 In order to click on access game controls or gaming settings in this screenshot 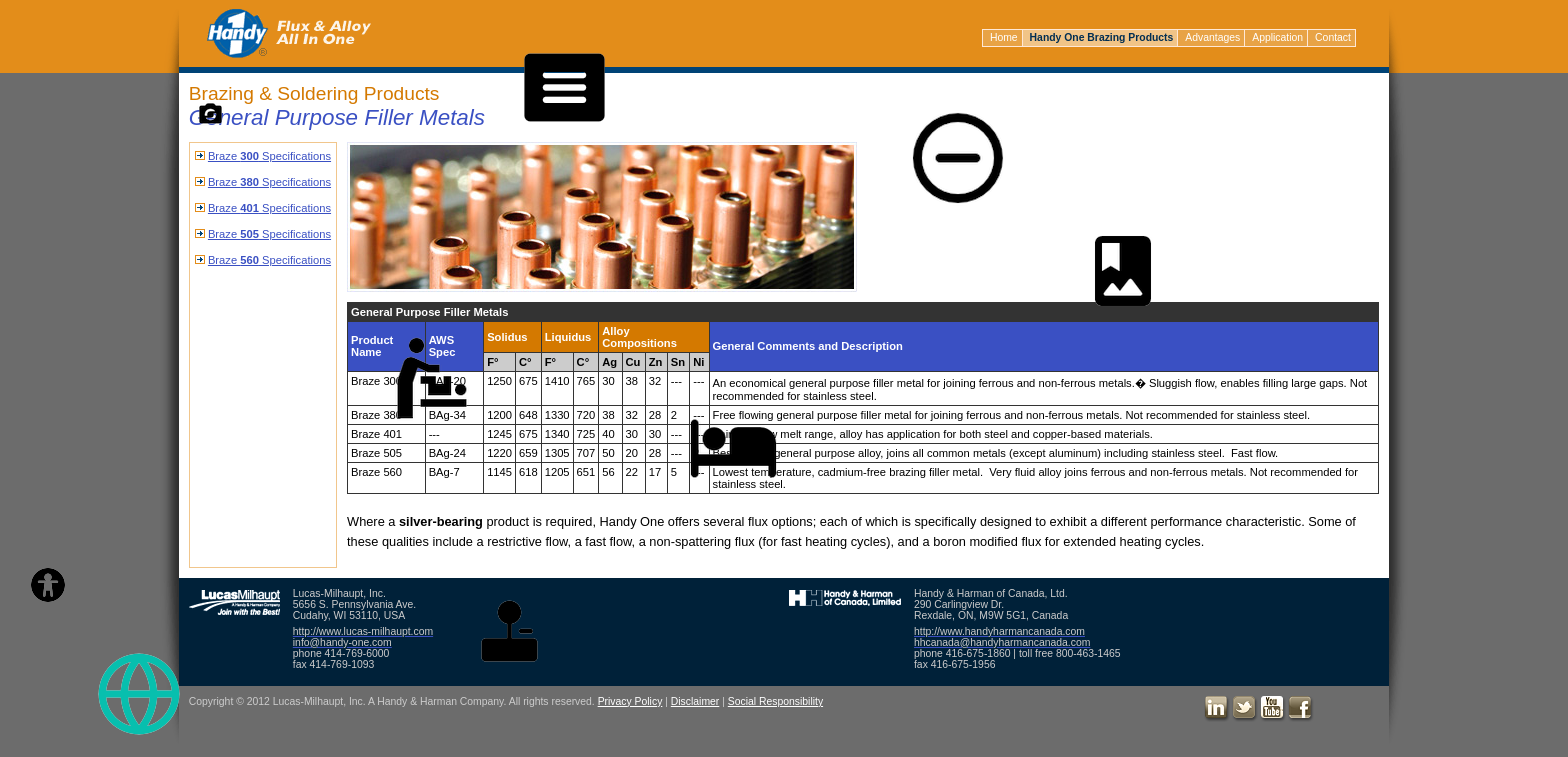, I will do `click(509, 633)`.